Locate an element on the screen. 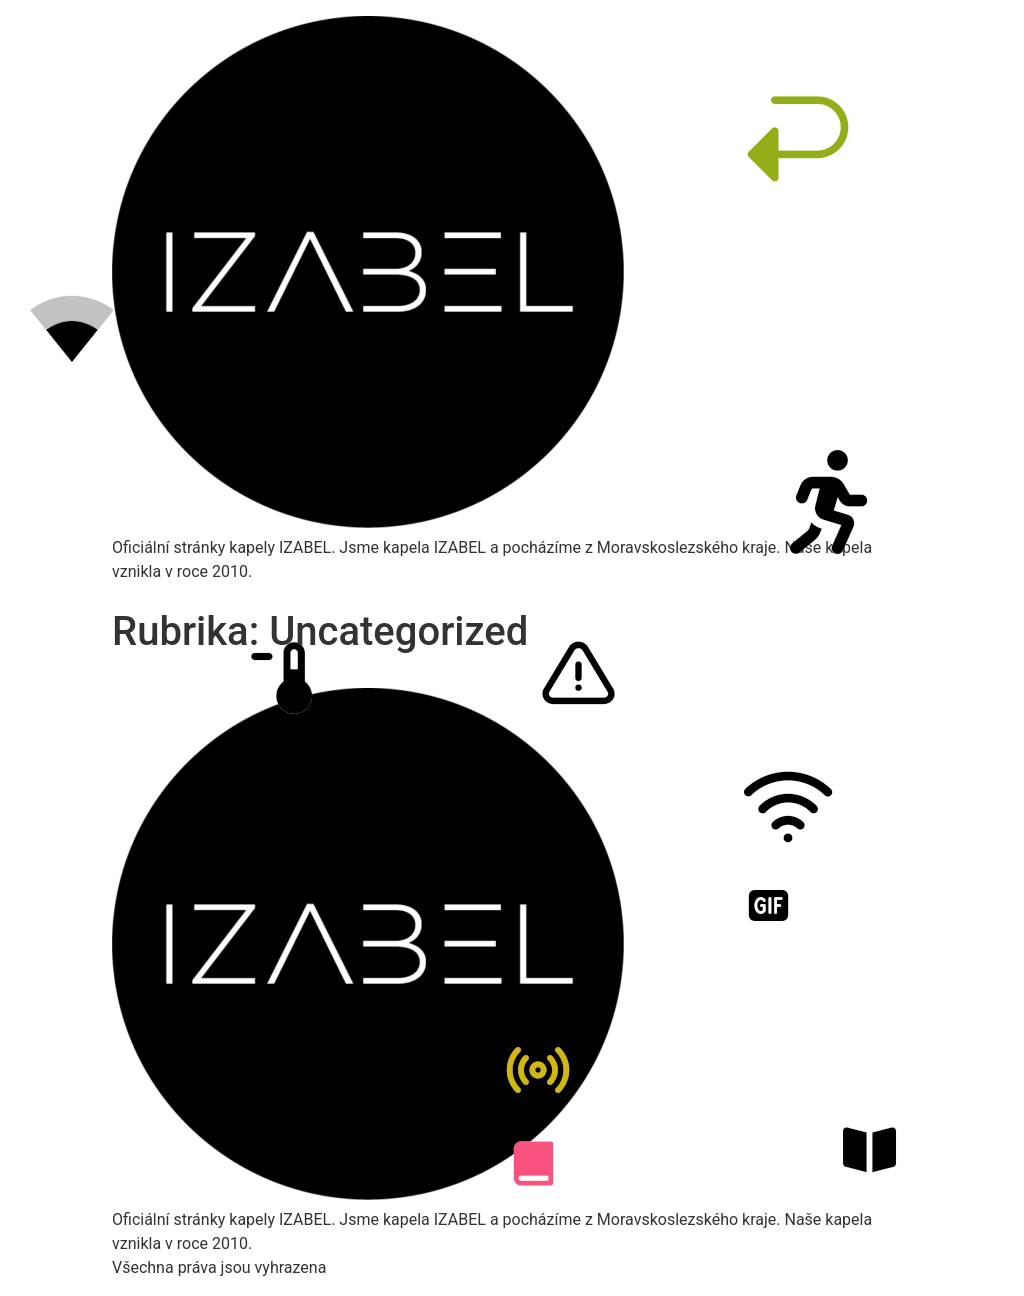 This screenshot has width=1024, height=1296. undo or go back to previous state is located at coordinates (798, 135).